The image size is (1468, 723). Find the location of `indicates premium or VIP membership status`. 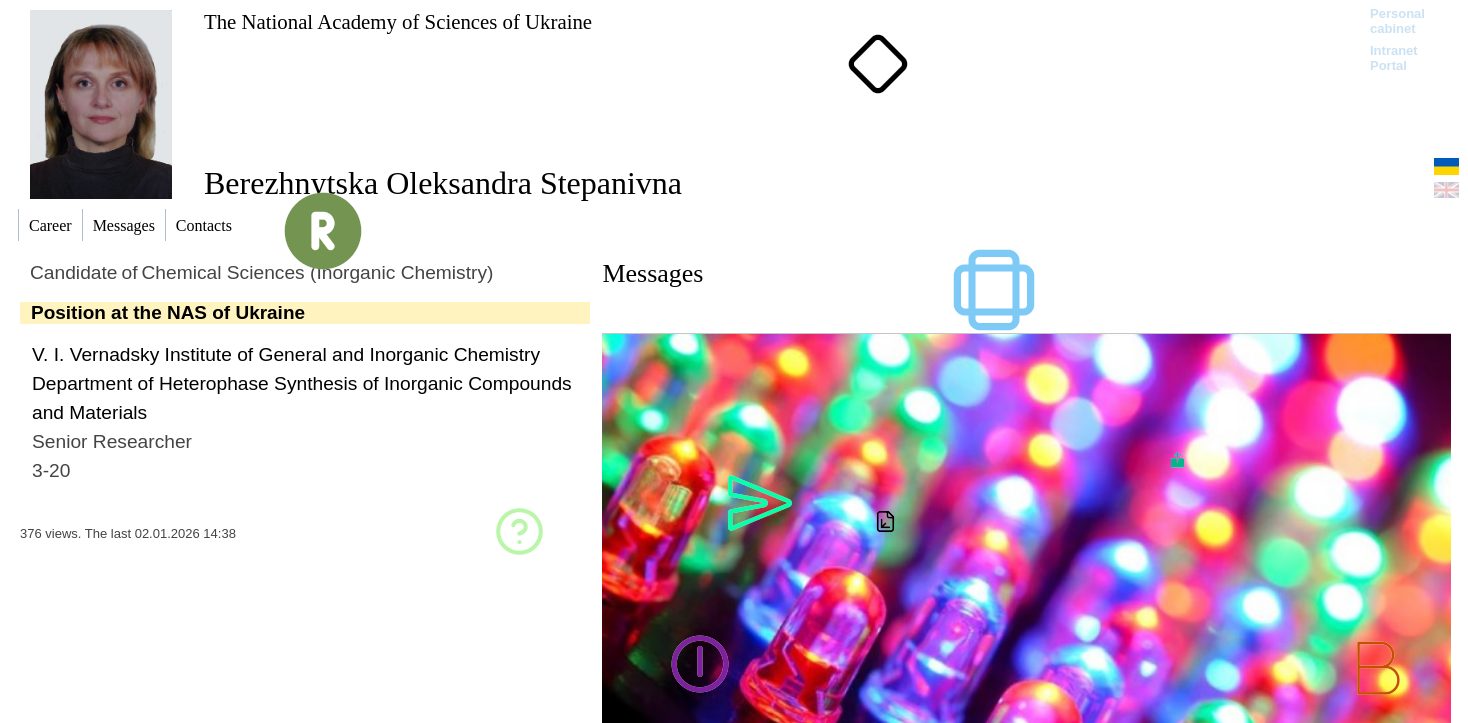

indicates premium or VIP membership status is located at coordinates (878, 64).